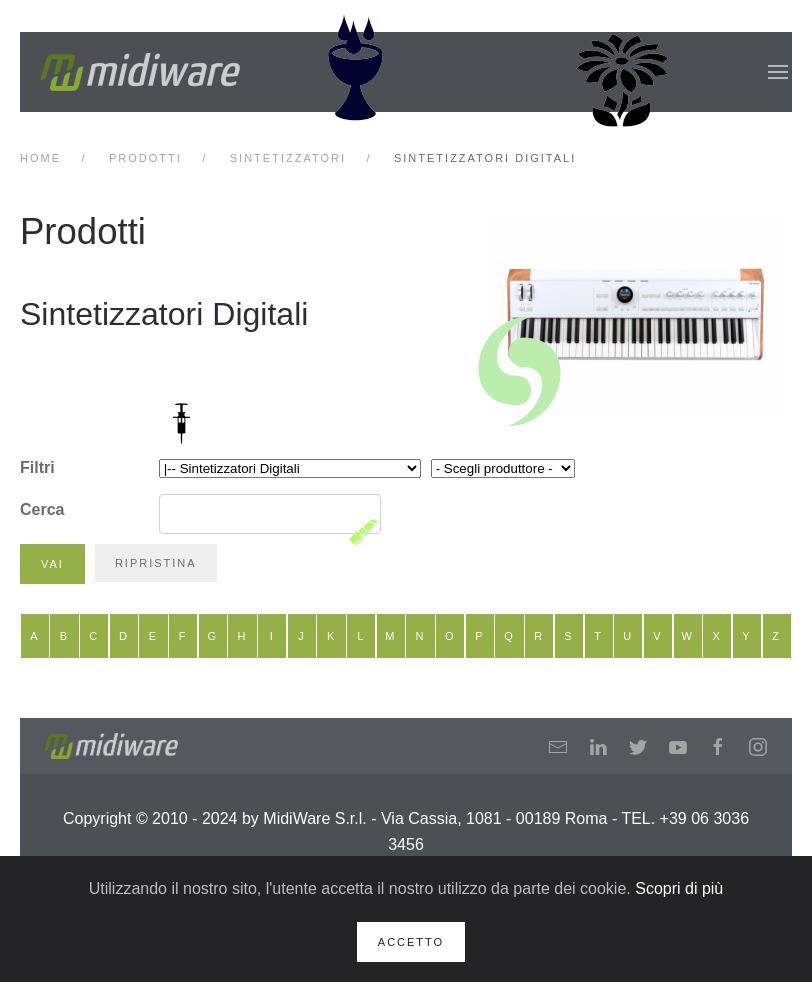 This screenshot has height=982, width=812. What do you see at coordinates (519, 371) in the screenshot?
I see `indicates a doubled or multiplied effect in gameplay` at bounding box center [519, 371].